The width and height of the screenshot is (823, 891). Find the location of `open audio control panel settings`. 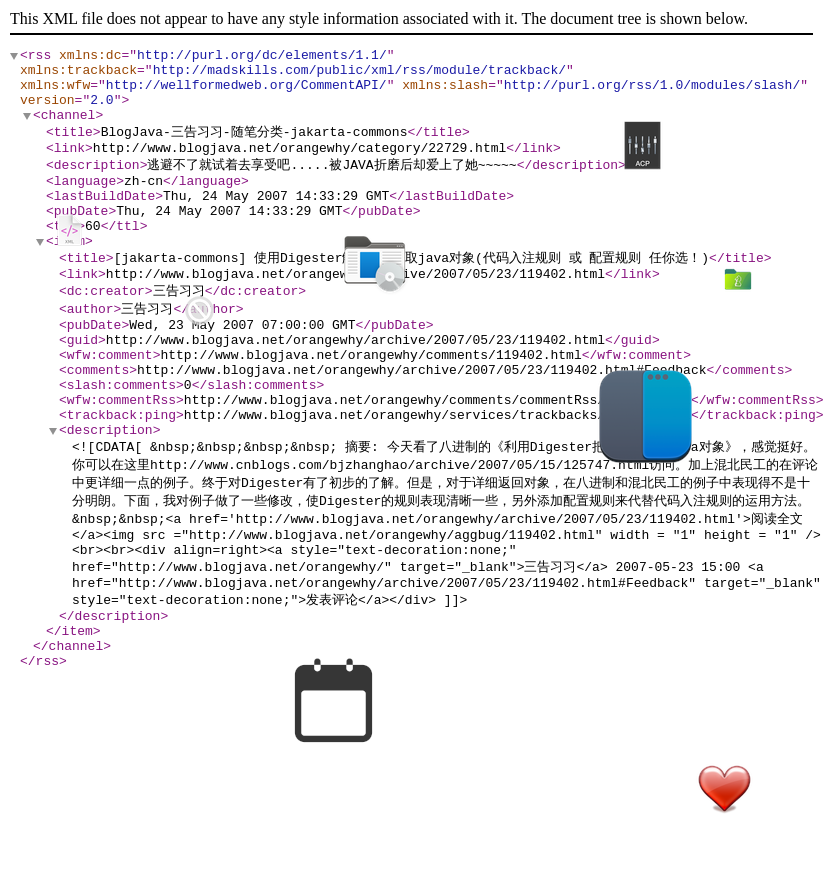

open audio control panel settings is located at coordinates (642, 146).